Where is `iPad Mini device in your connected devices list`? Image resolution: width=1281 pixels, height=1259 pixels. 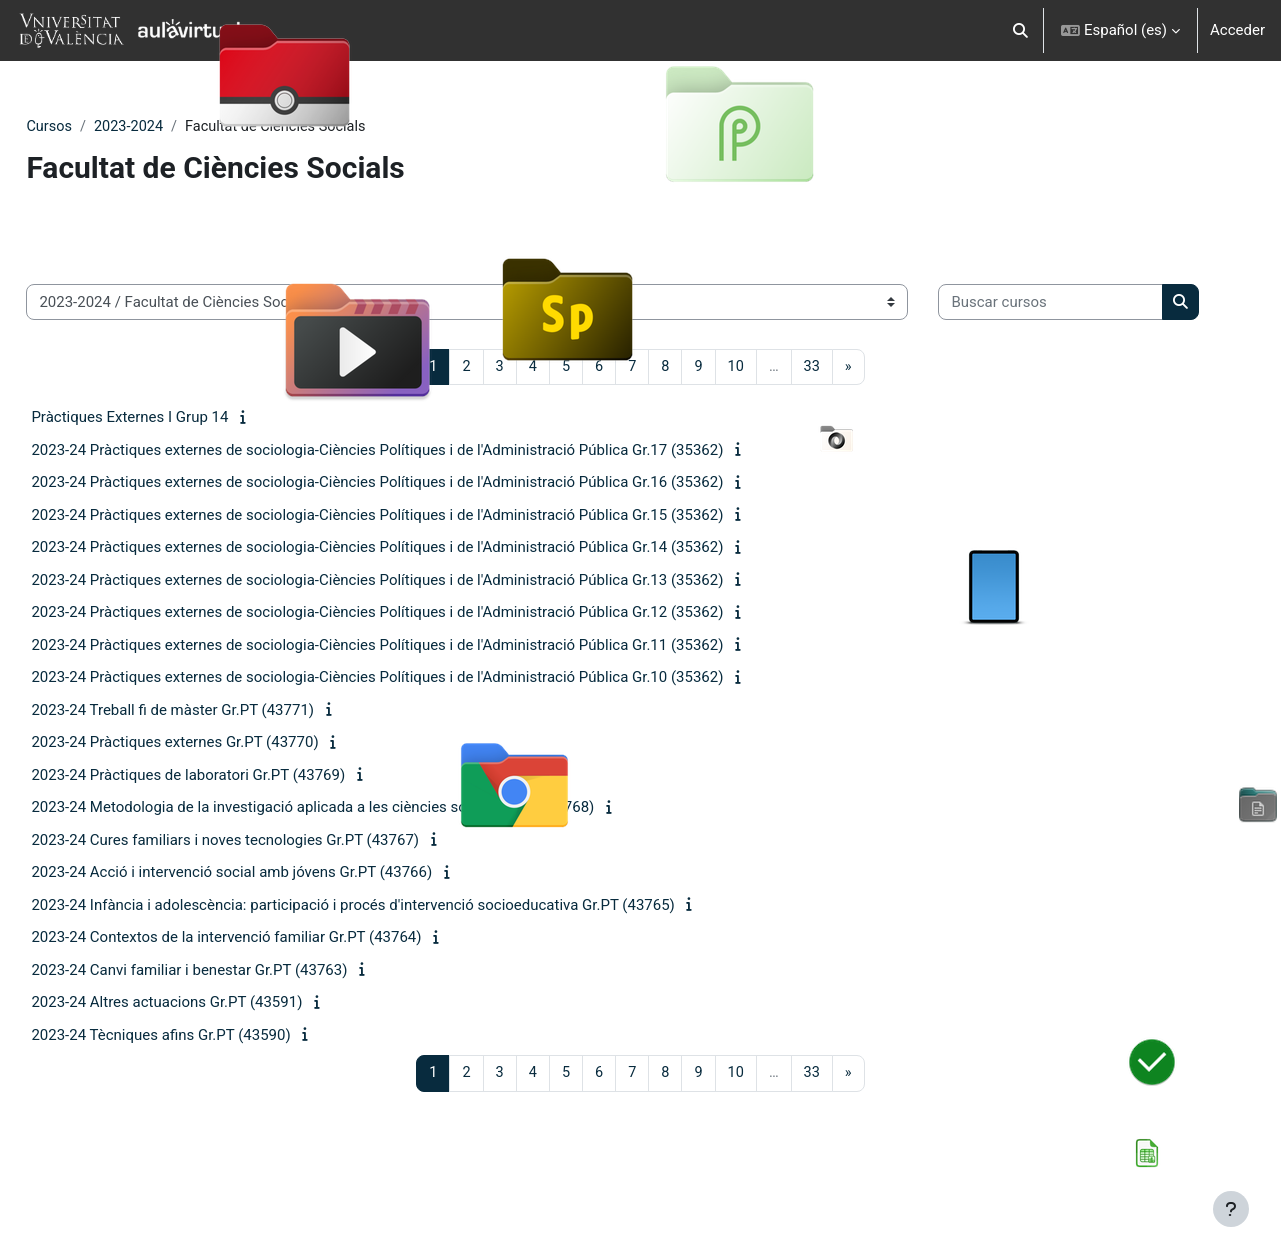
iPad Mini device in your connected devices list is located at coordinates (994, 579).